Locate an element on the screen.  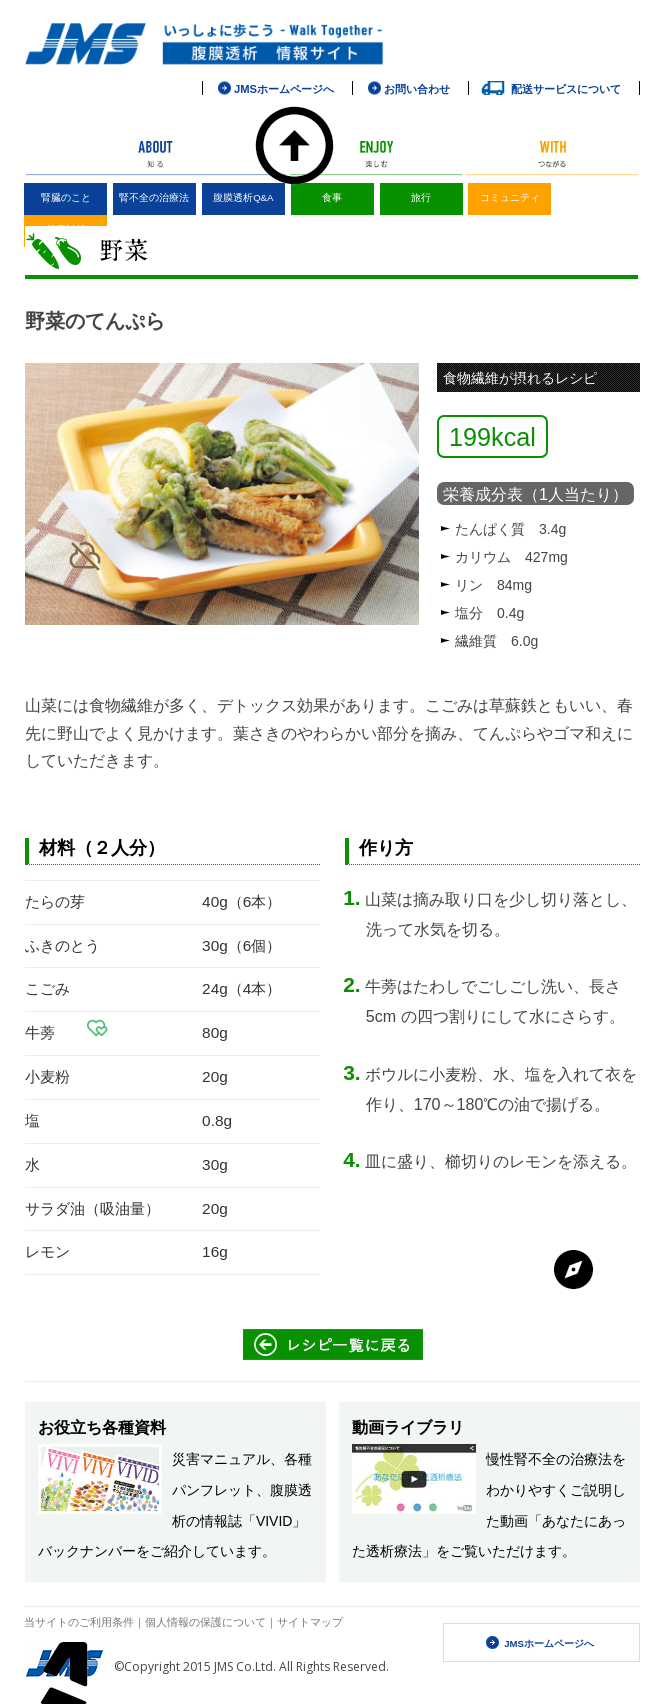
indicates no cloud connection or offline status is located at coordinates (85, 556).